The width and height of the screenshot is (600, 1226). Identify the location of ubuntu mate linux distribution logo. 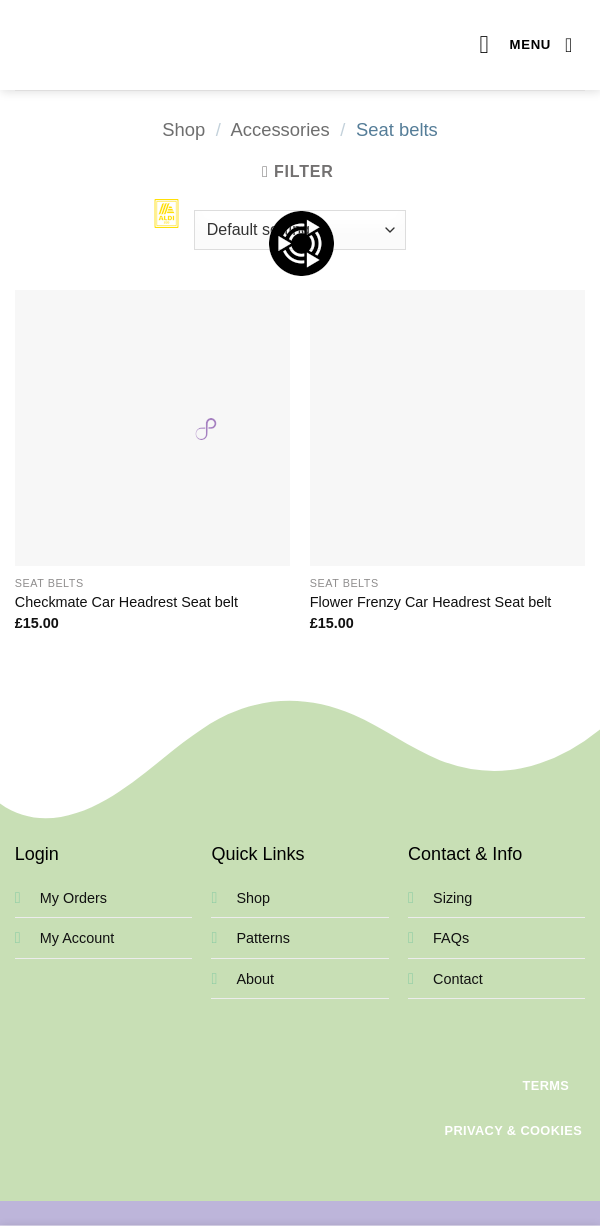
(301, 243).